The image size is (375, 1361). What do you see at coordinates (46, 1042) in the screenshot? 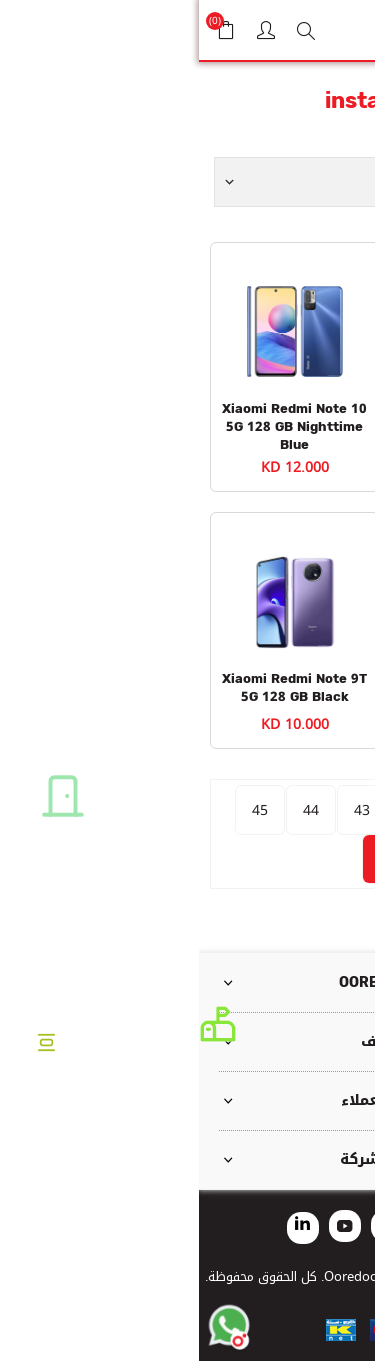
I see `distribute elements evenly horizontally` at bounding box center [46, 1042].